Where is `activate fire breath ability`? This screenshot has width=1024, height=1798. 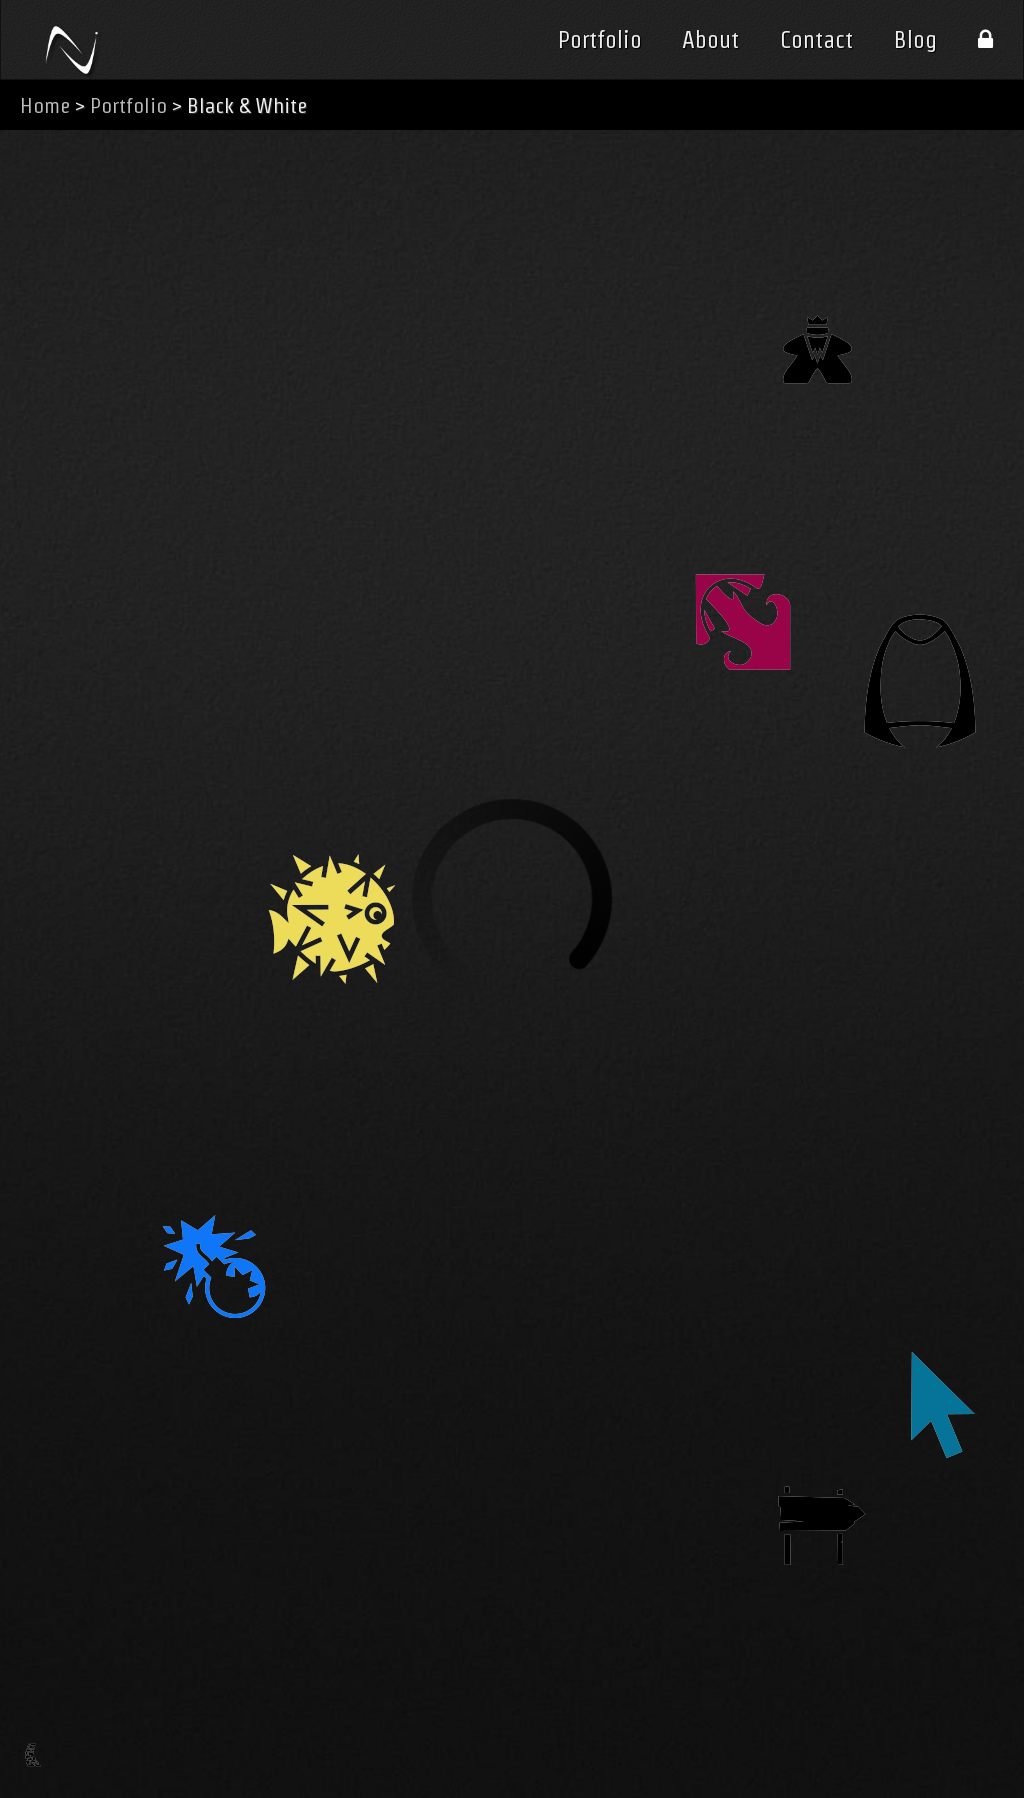 activate fire breath ability is located at coordinates (743, 622).